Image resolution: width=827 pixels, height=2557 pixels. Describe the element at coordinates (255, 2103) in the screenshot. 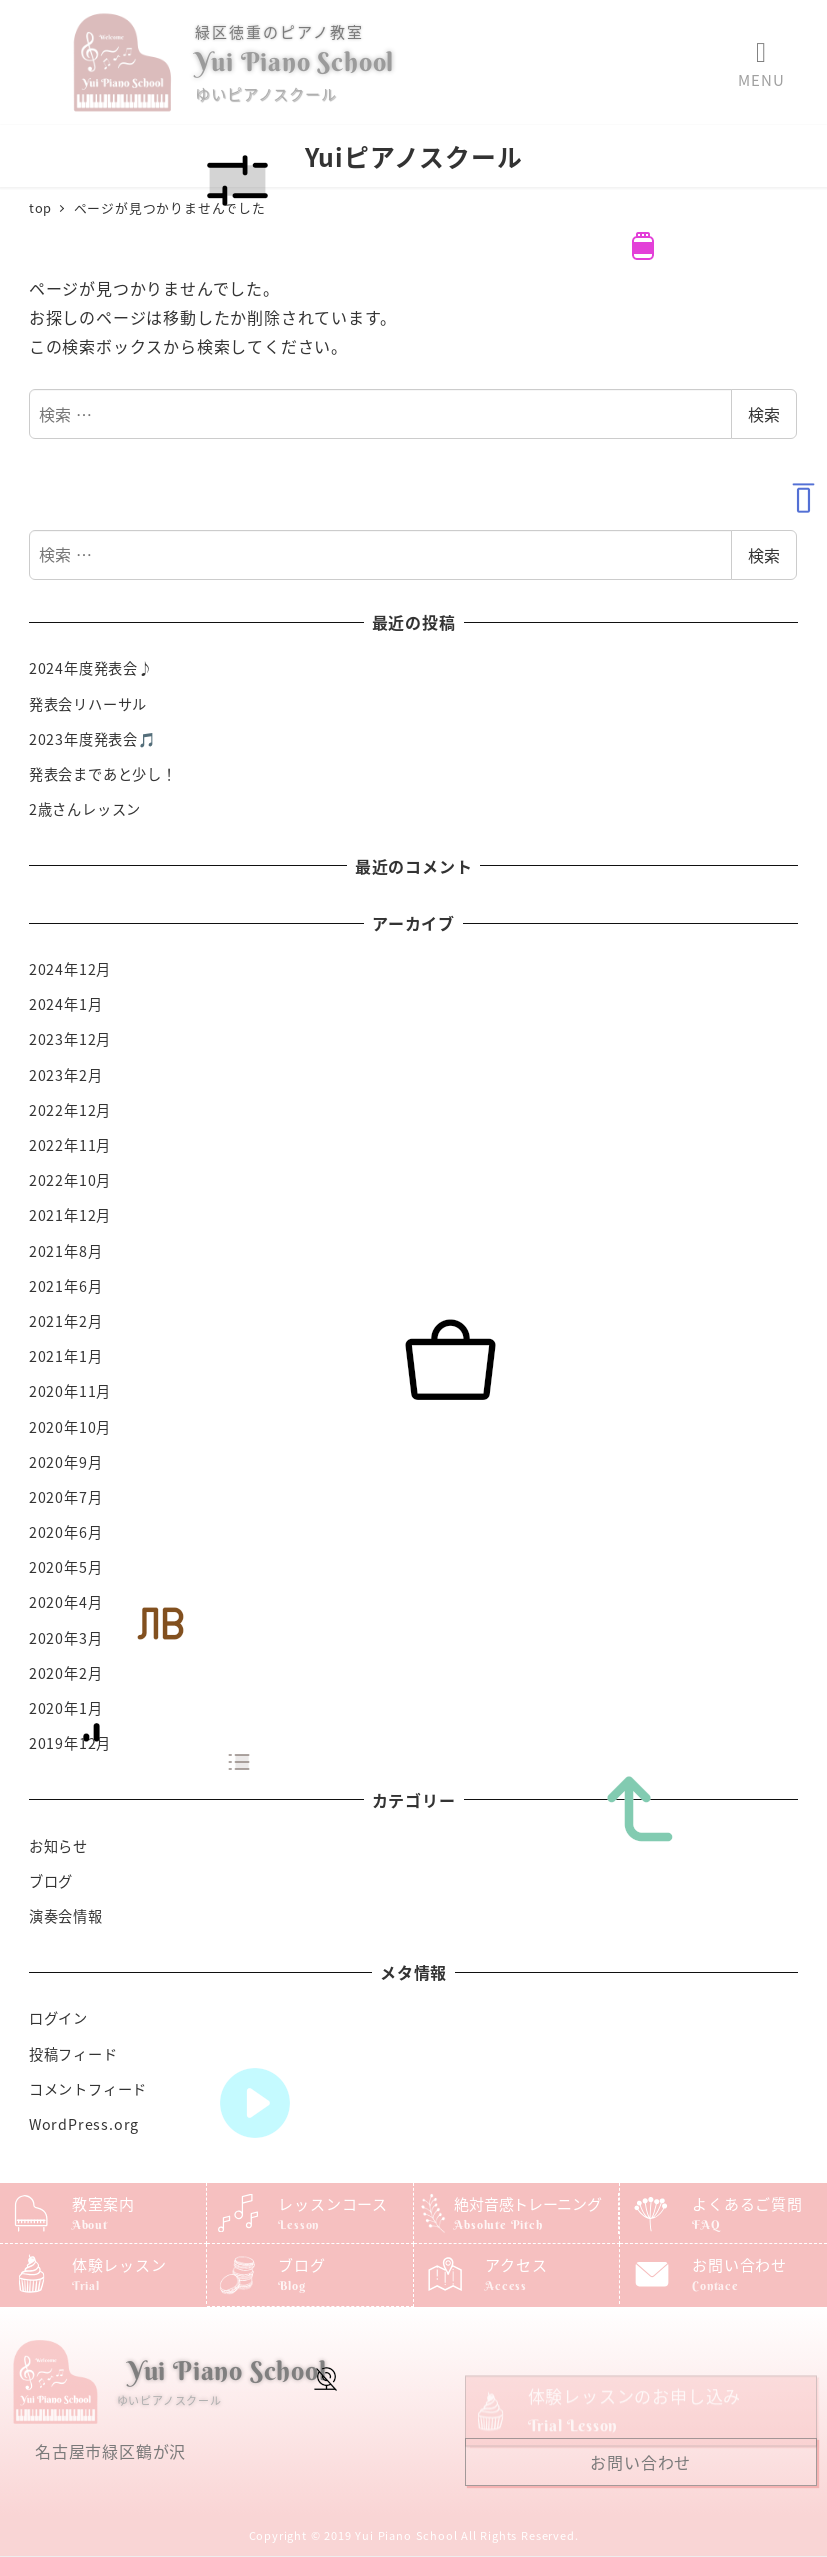

I see `play media or video content` at that location.